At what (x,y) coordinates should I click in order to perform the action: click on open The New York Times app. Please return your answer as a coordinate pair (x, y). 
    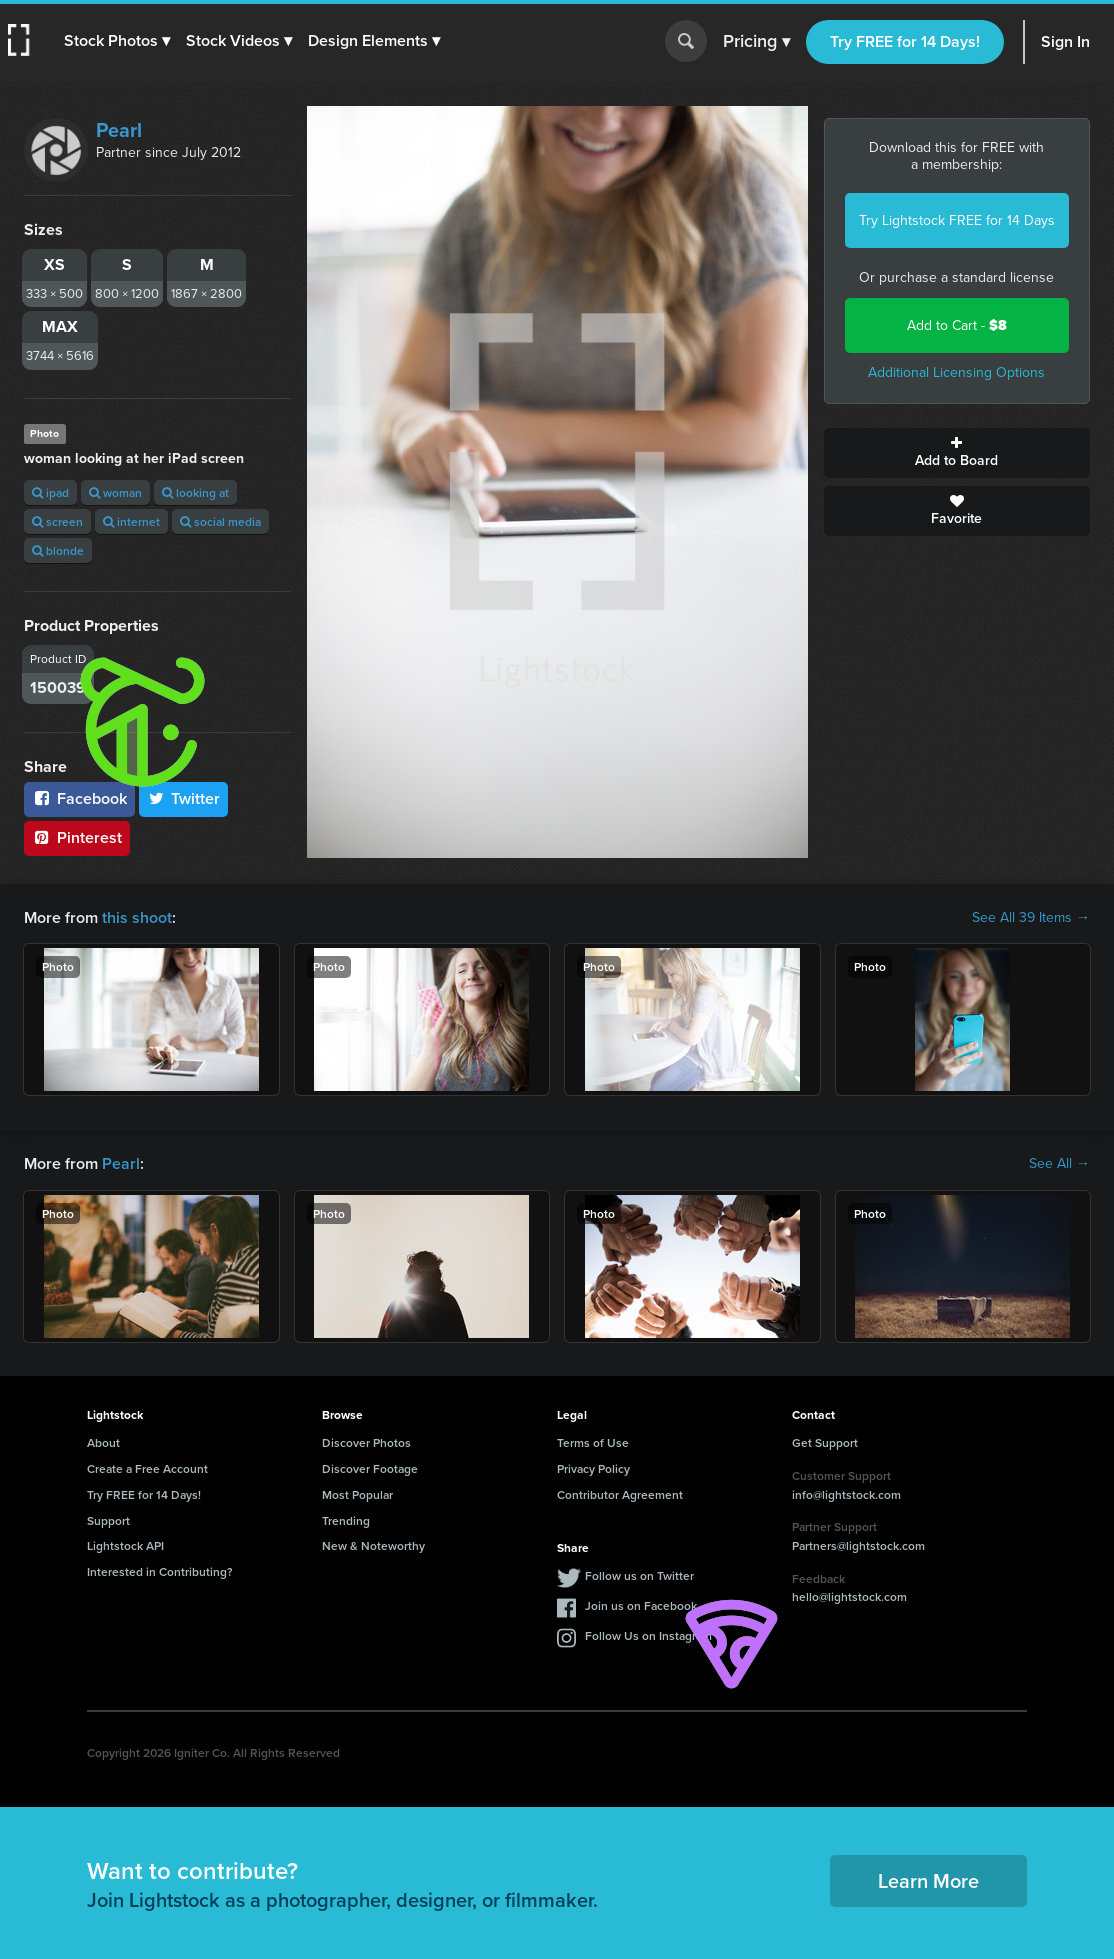
    Looking at the image, I should click on (142, 719).